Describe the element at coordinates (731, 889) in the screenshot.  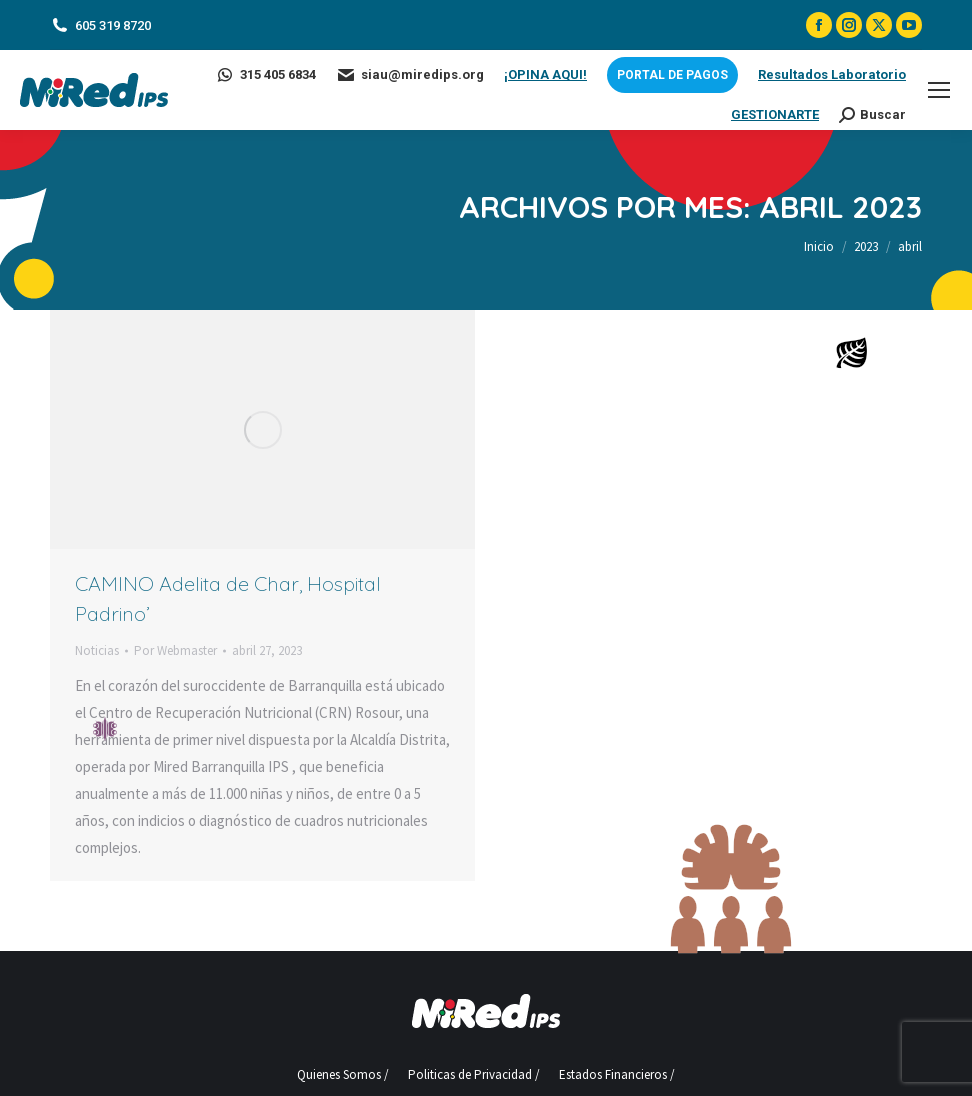
I see `access collaborative brainstorming features` at that location.